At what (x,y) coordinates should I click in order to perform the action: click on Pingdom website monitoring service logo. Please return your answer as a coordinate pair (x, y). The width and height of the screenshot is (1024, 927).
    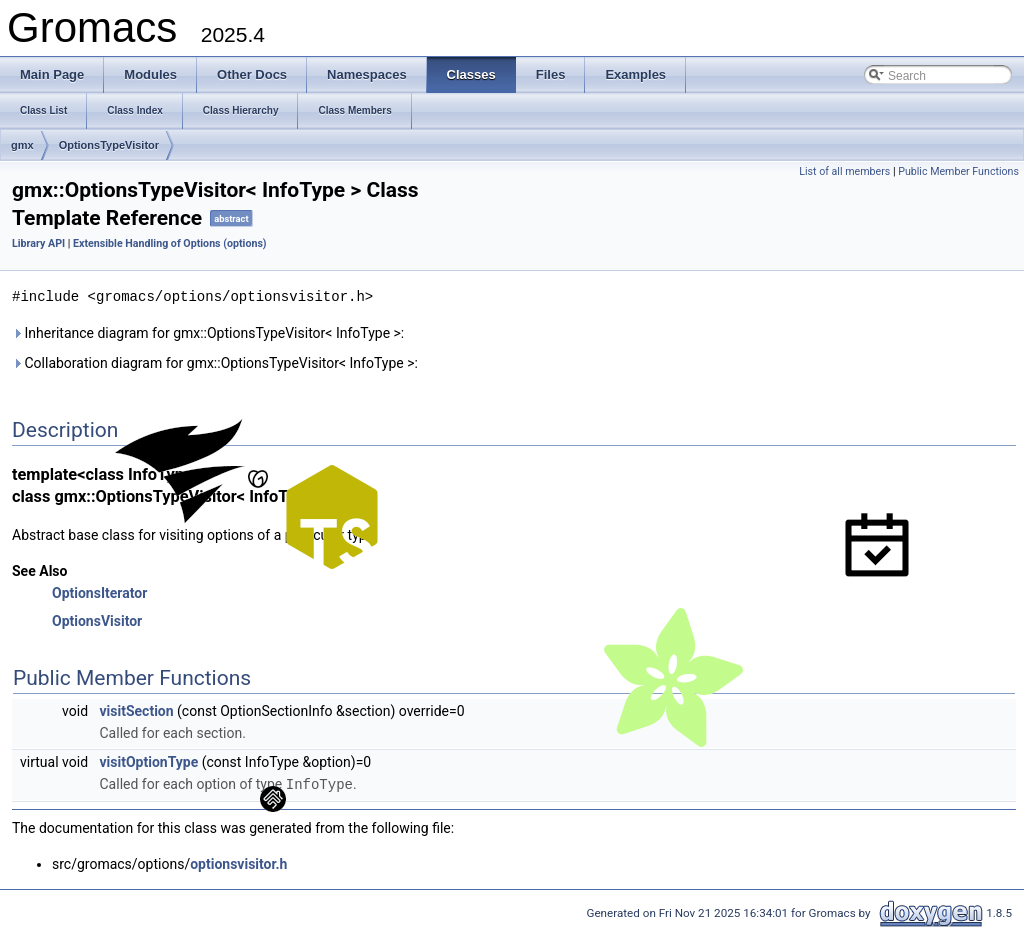
    Looking at the image, I should click on (180, 471).